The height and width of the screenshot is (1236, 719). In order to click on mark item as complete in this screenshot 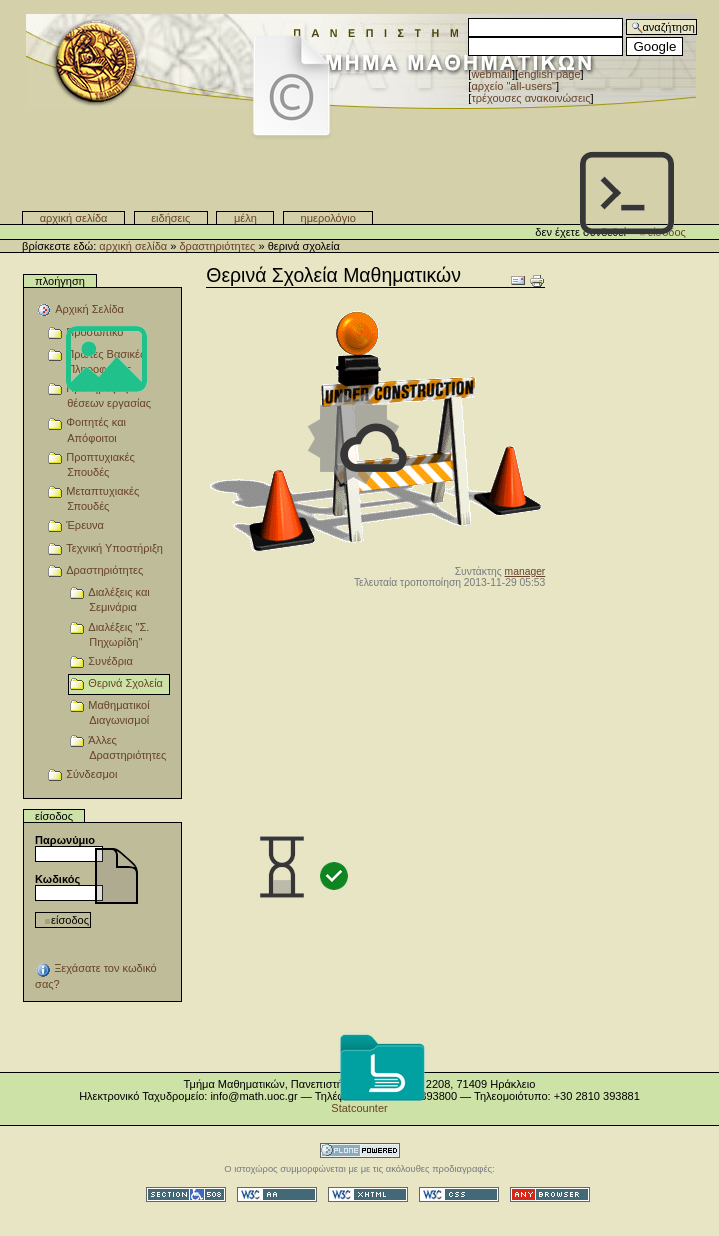, I will do `click(334, 876)`.